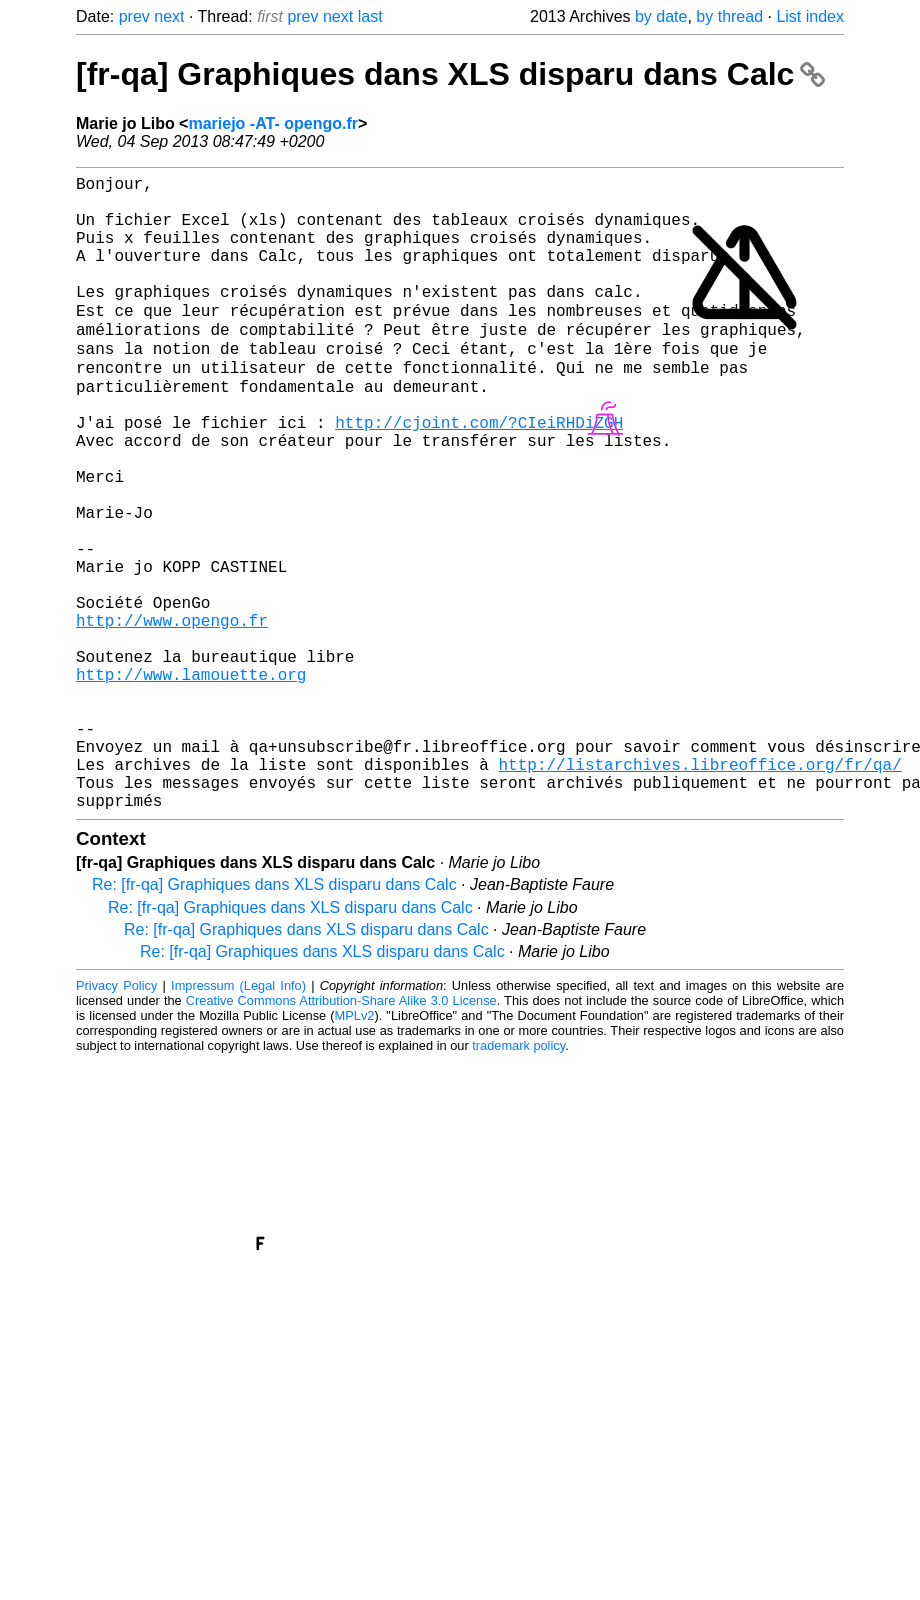 The height and width of the screenshot is (1600, 920). Describe the element at coordinates (605, 420) in the screenshot. I see `view nuclear power plant information` at that location.